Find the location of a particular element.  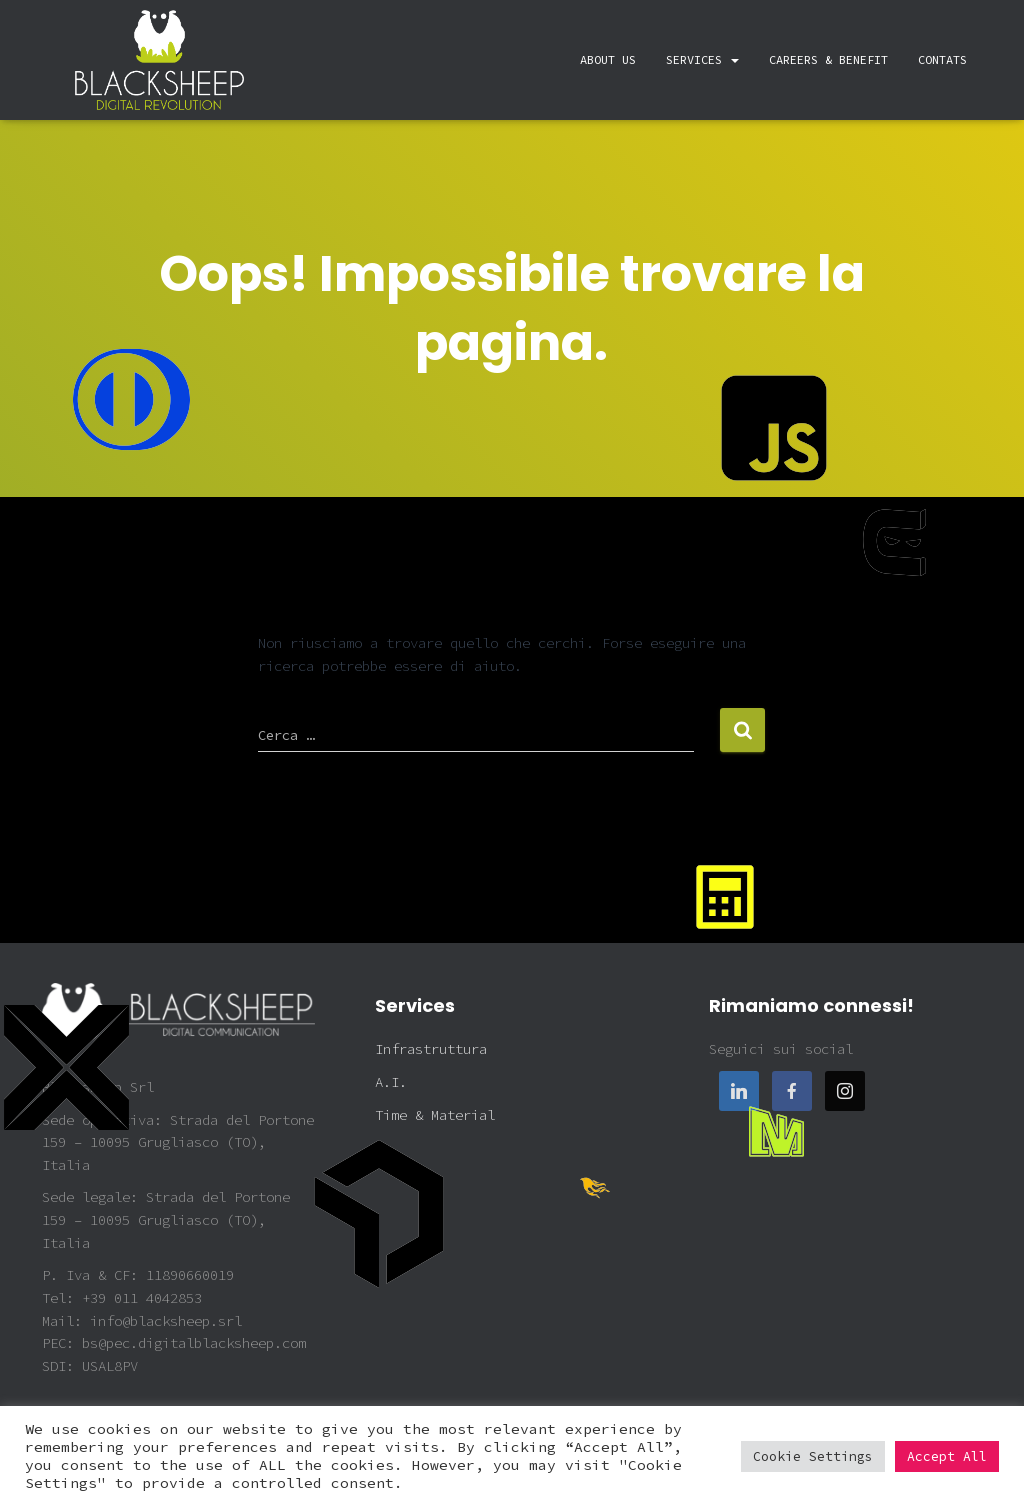

open calculator app is located at coordinates (725, 897).